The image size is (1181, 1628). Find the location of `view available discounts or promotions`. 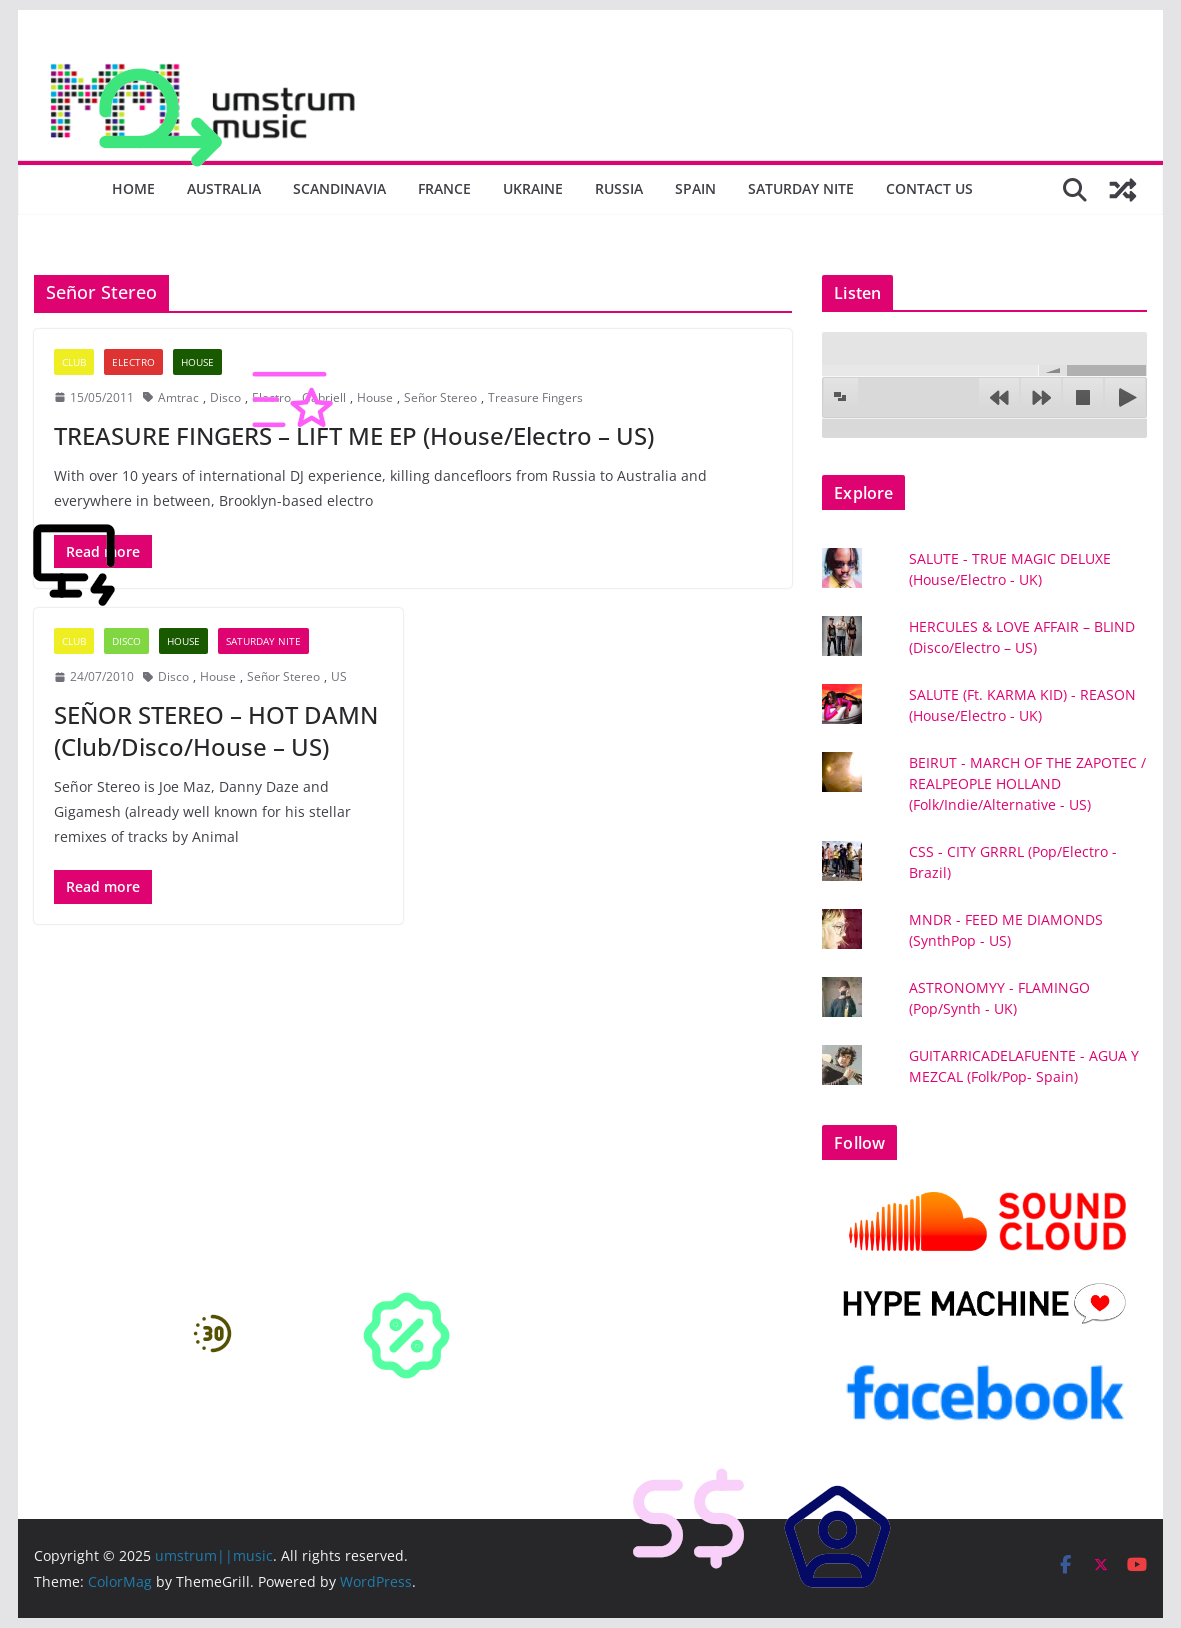

view available discounts or promotions is located at coordinates (406, 1335).